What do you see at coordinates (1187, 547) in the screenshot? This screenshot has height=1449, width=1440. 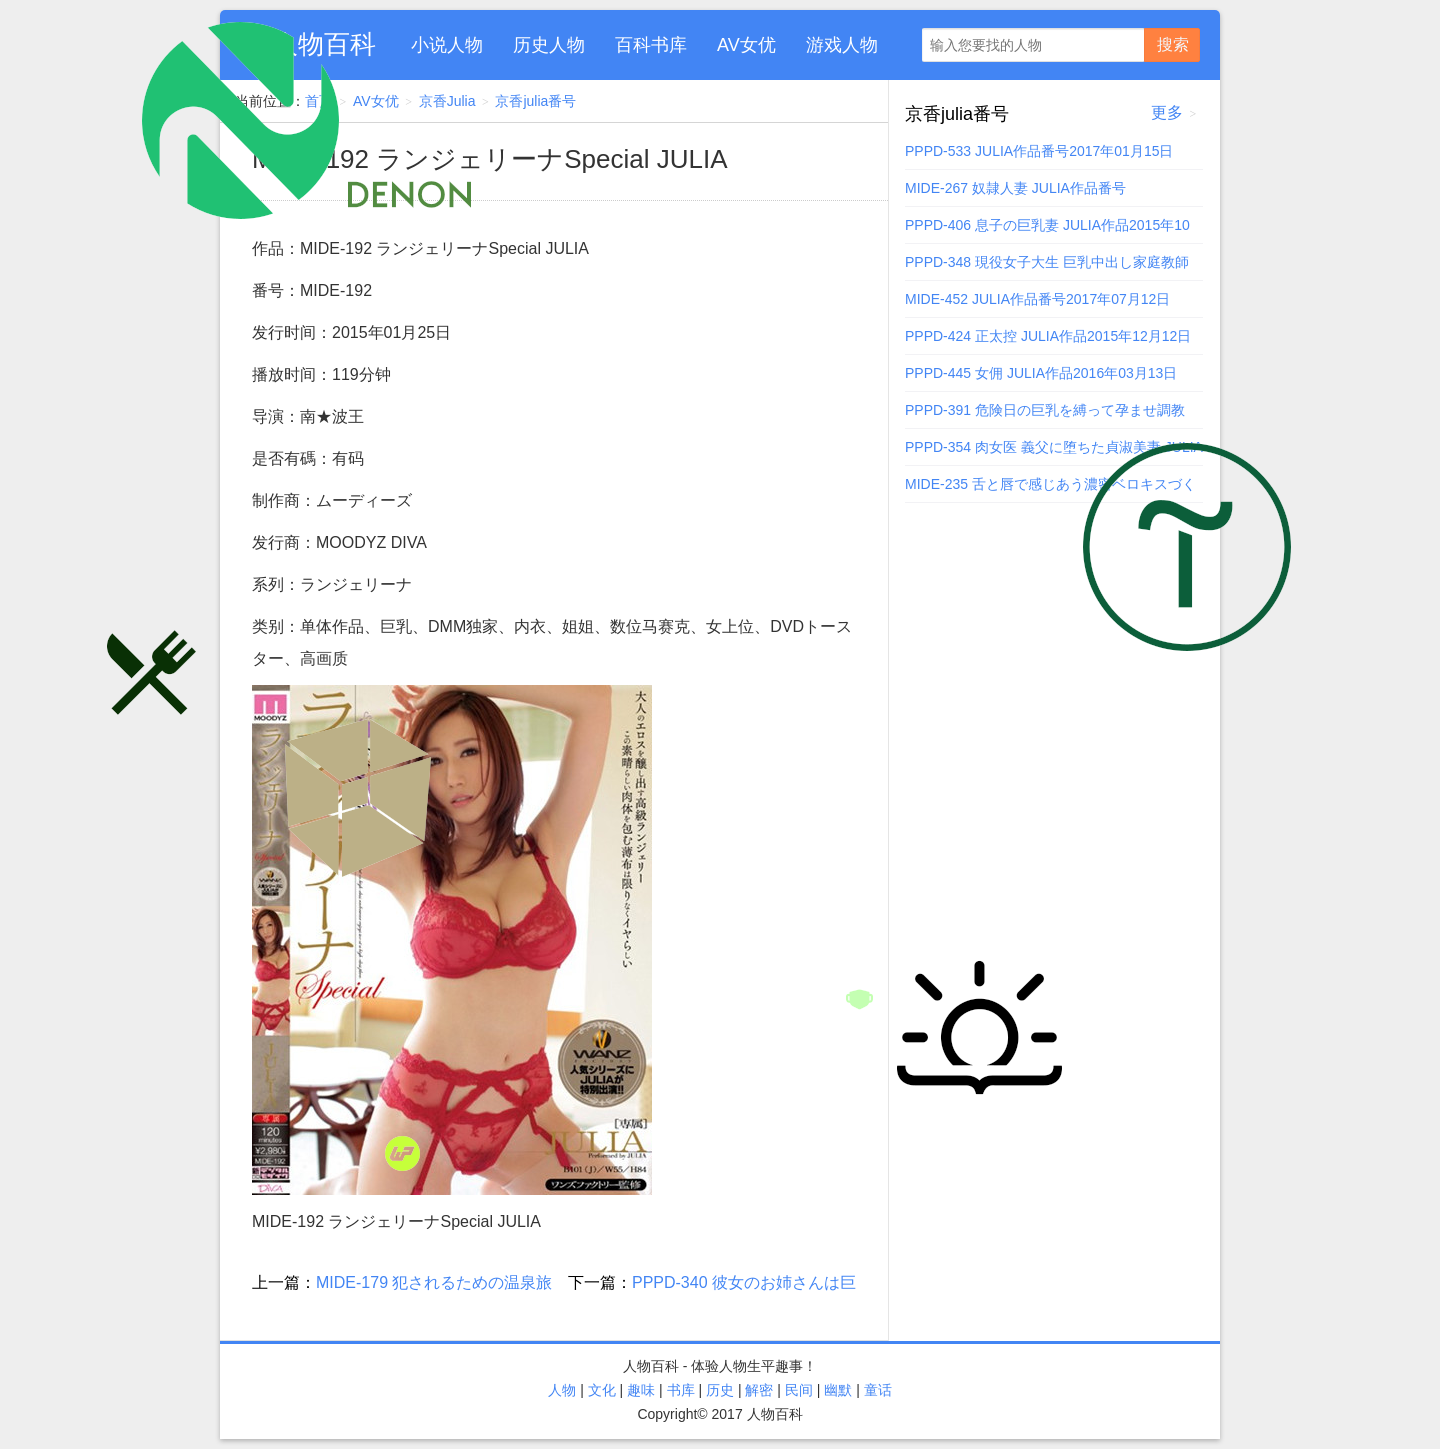 I see `tilda publishing logo` at bounding box center [1187, 547].